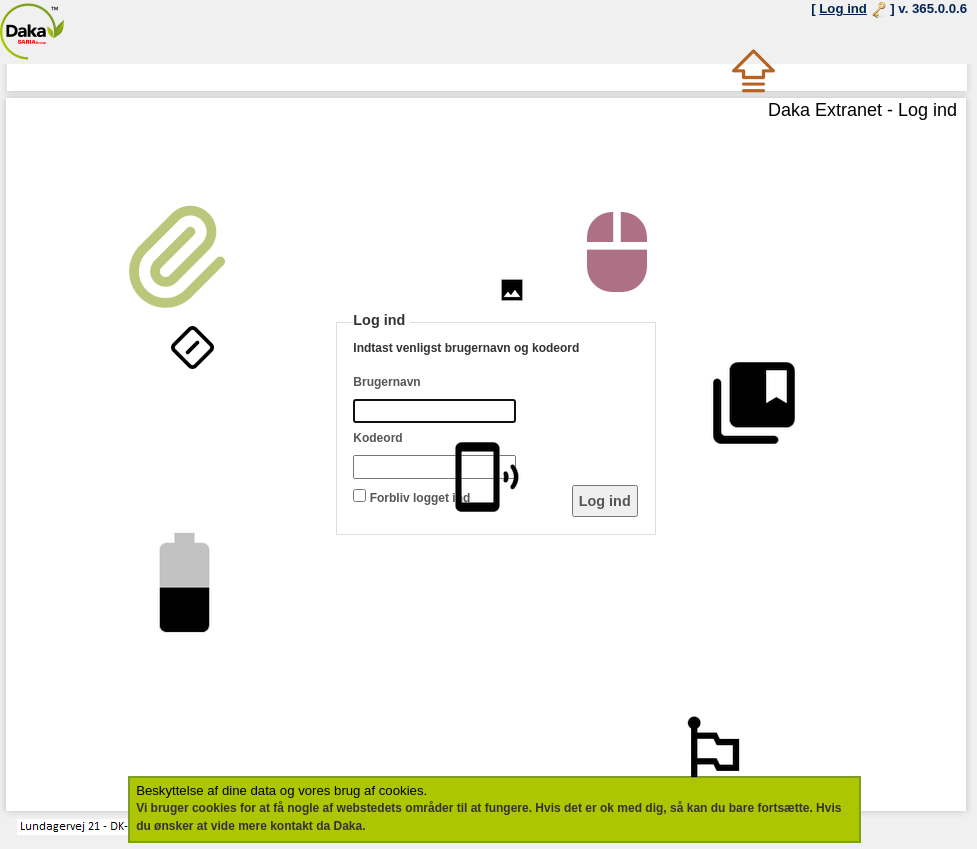  What do you see at coordinates (175, 256) in the screenshot?
I see `attach a file to your message` at bounding box center [175, 256].